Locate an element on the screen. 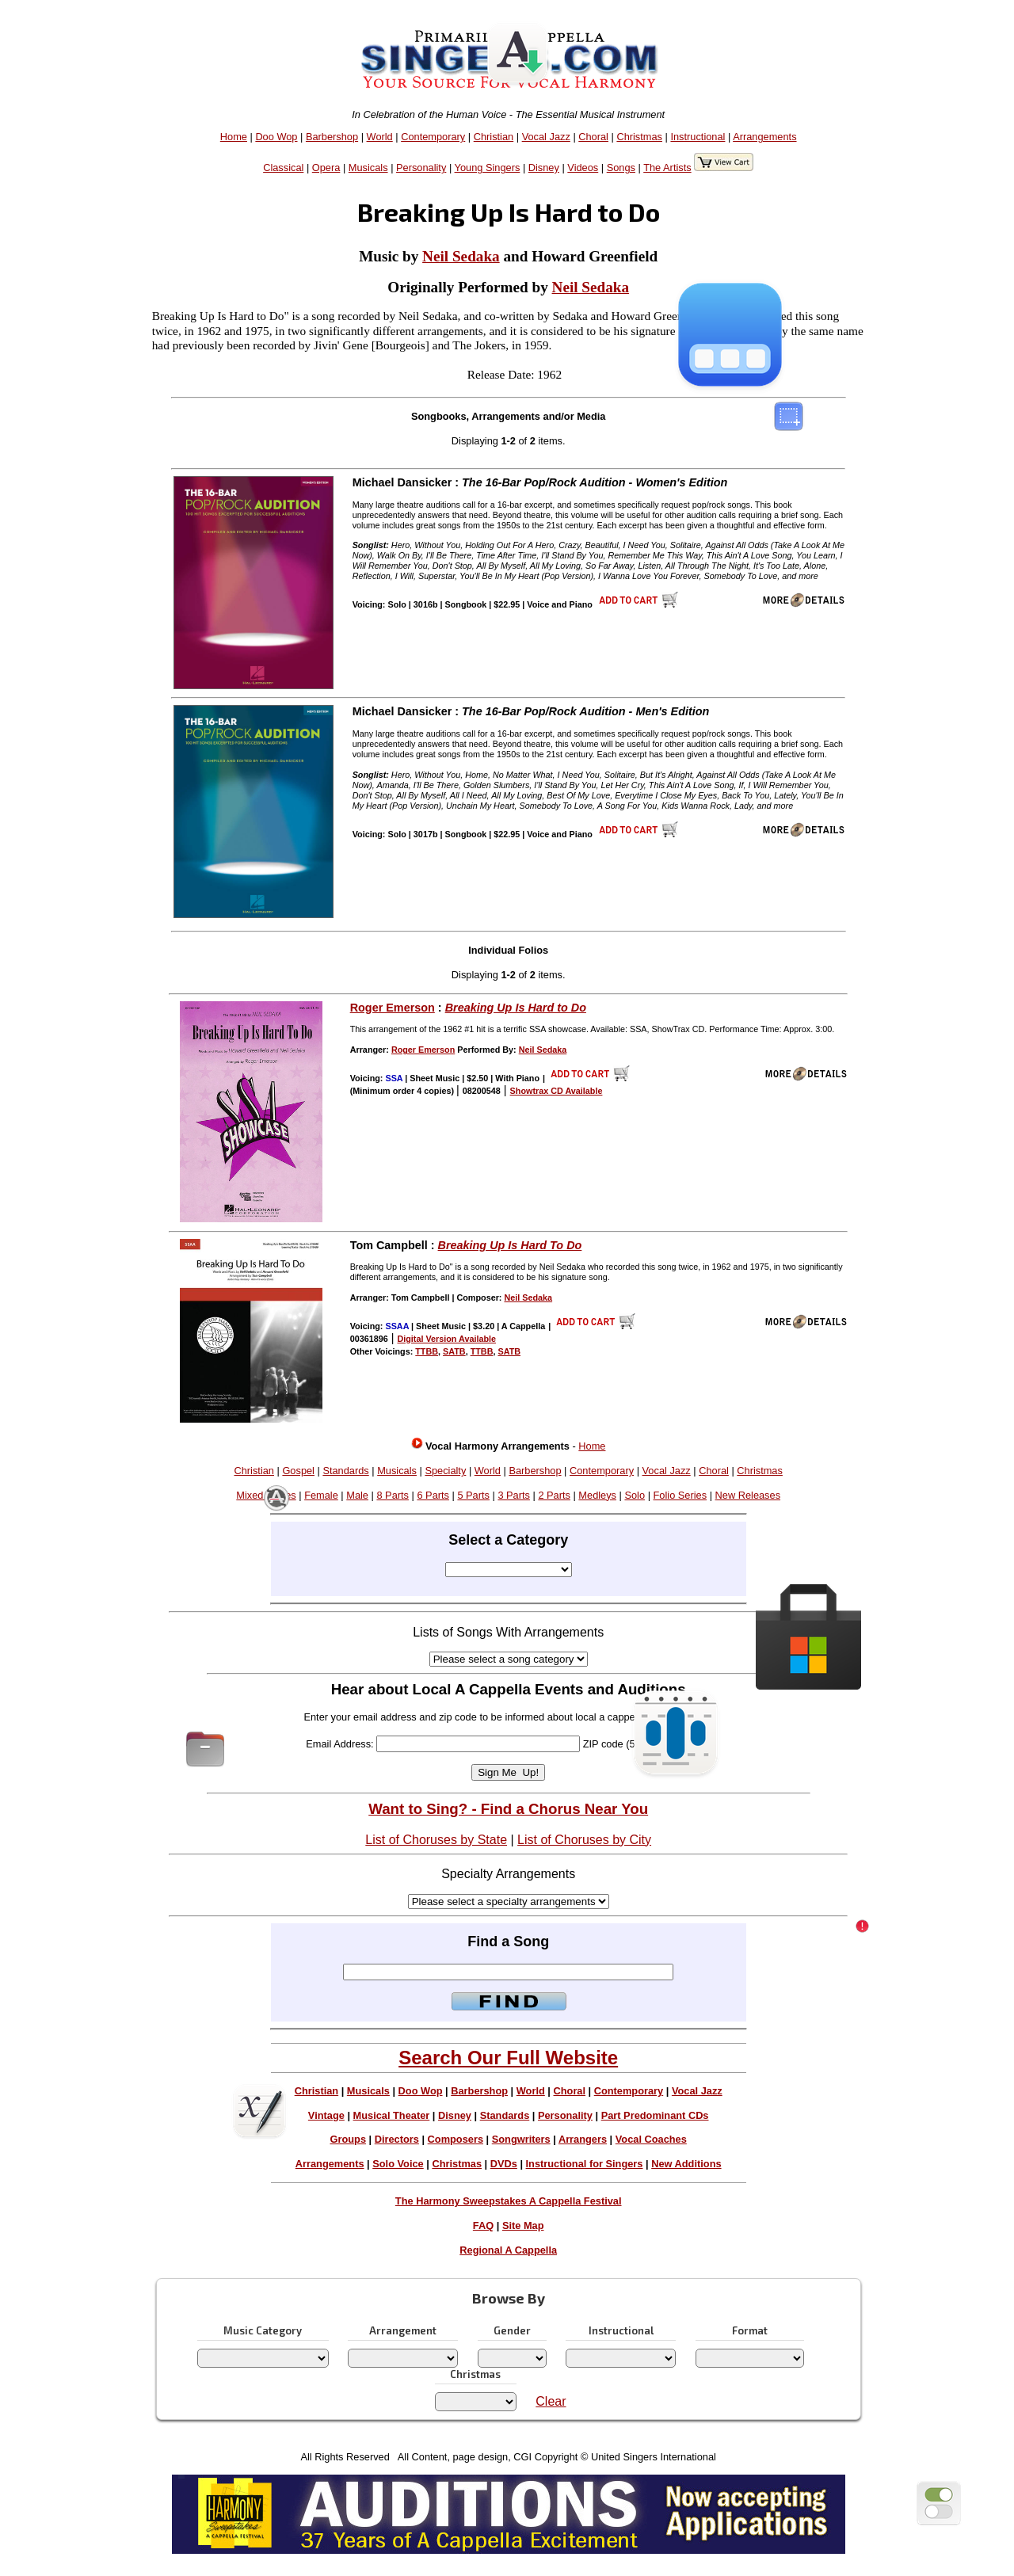 The height and width of the screenshot is (2576, 1014). open speech note app for voice transcription is located at coordinates (676, 1732).